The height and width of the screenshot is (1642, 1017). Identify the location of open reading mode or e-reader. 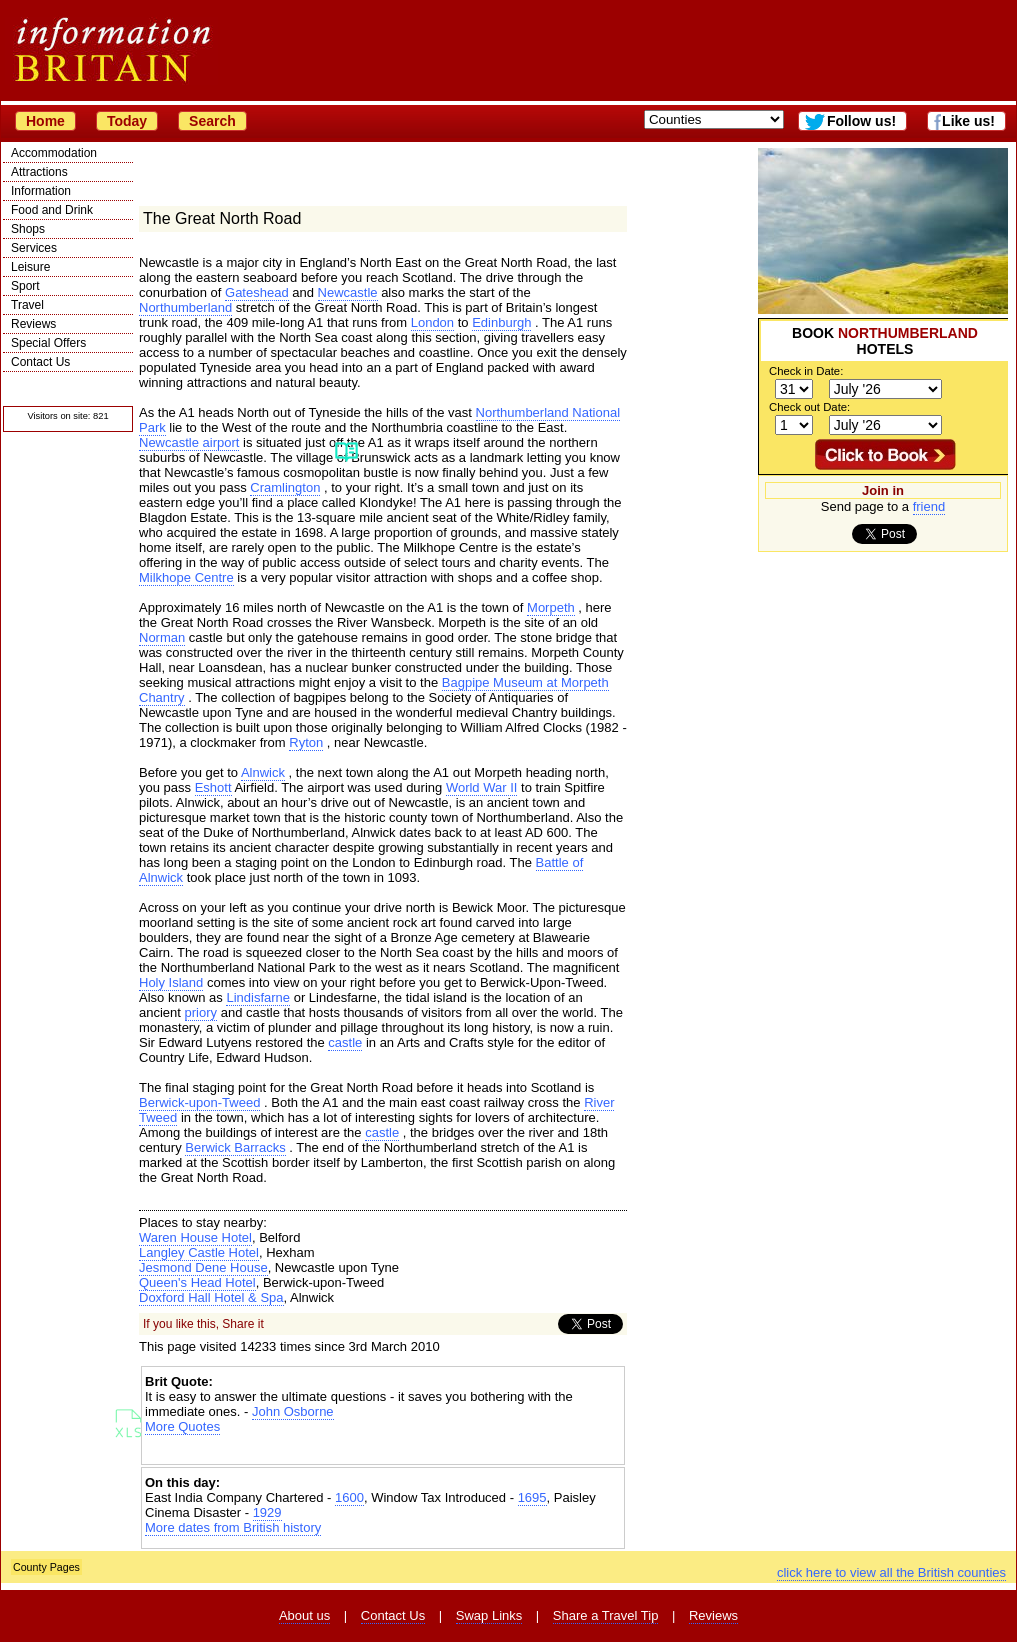
(346, 450).